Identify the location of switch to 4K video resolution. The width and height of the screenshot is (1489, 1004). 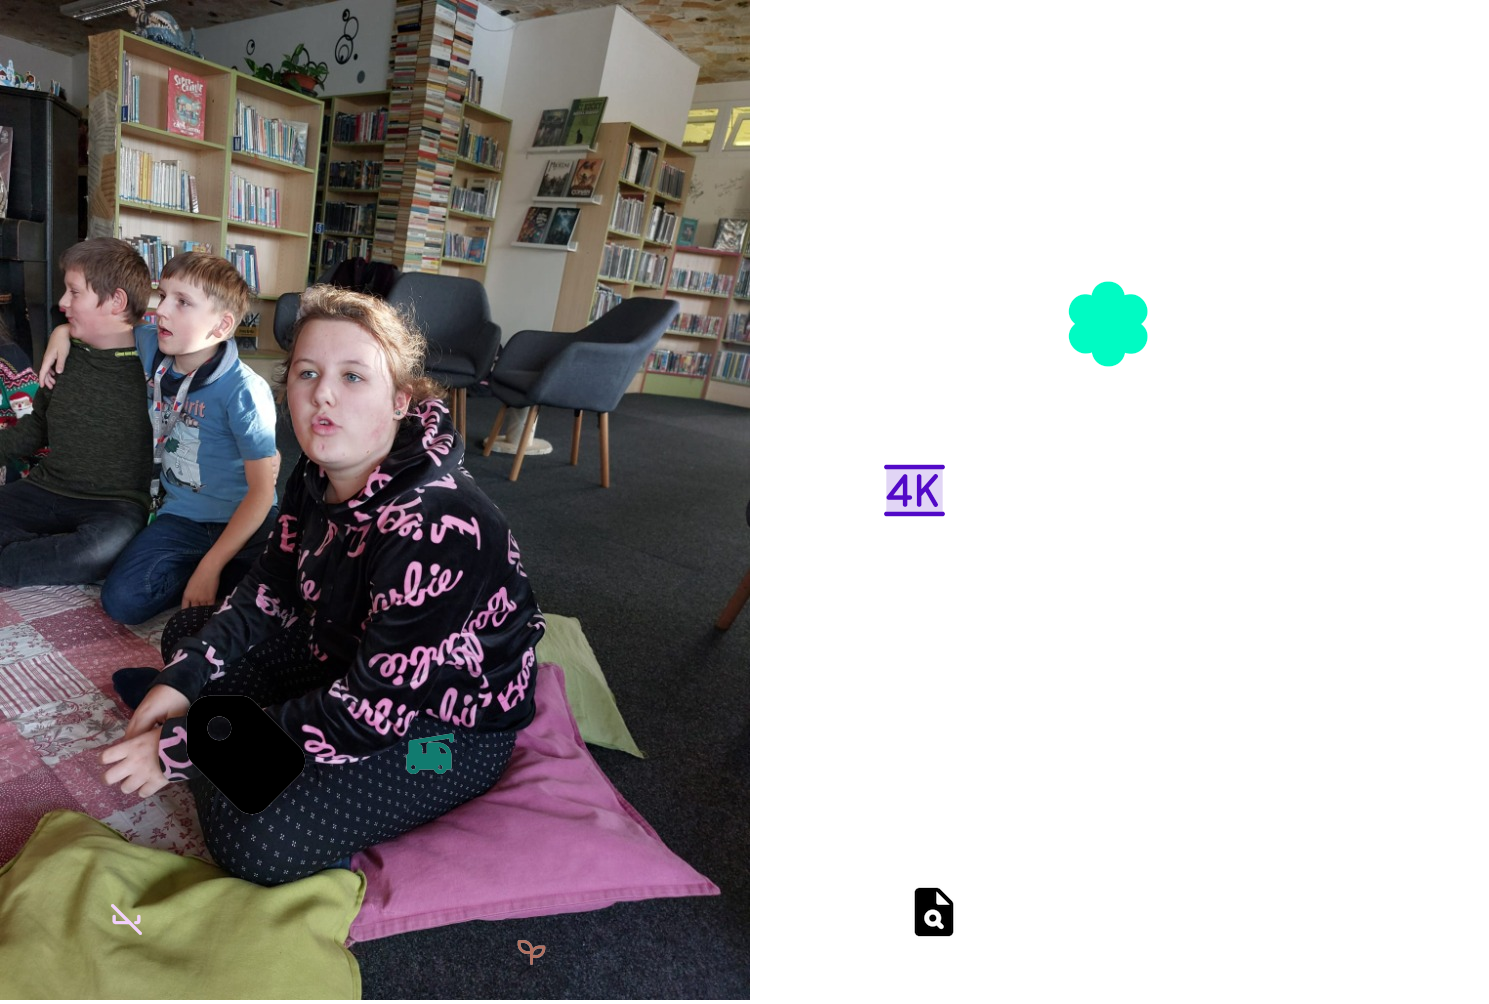
(914, 490).